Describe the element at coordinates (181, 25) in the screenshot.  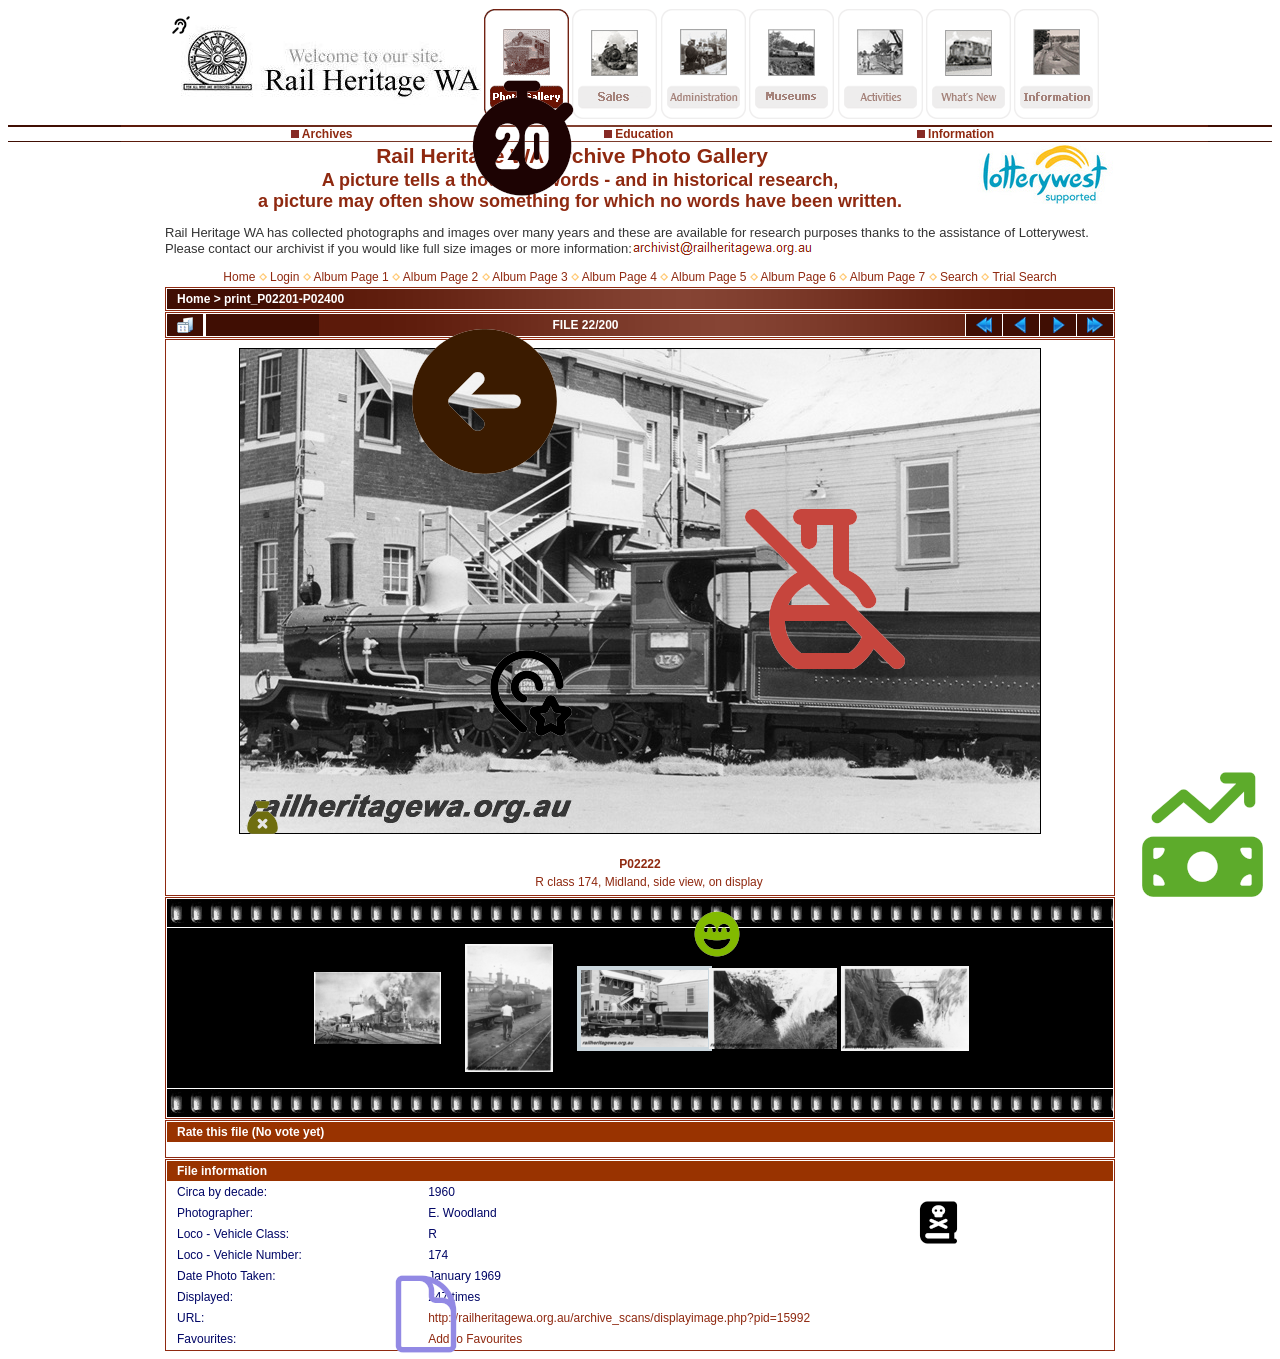
I see `indicates hearing impairment or deaf accessibility` at that location.